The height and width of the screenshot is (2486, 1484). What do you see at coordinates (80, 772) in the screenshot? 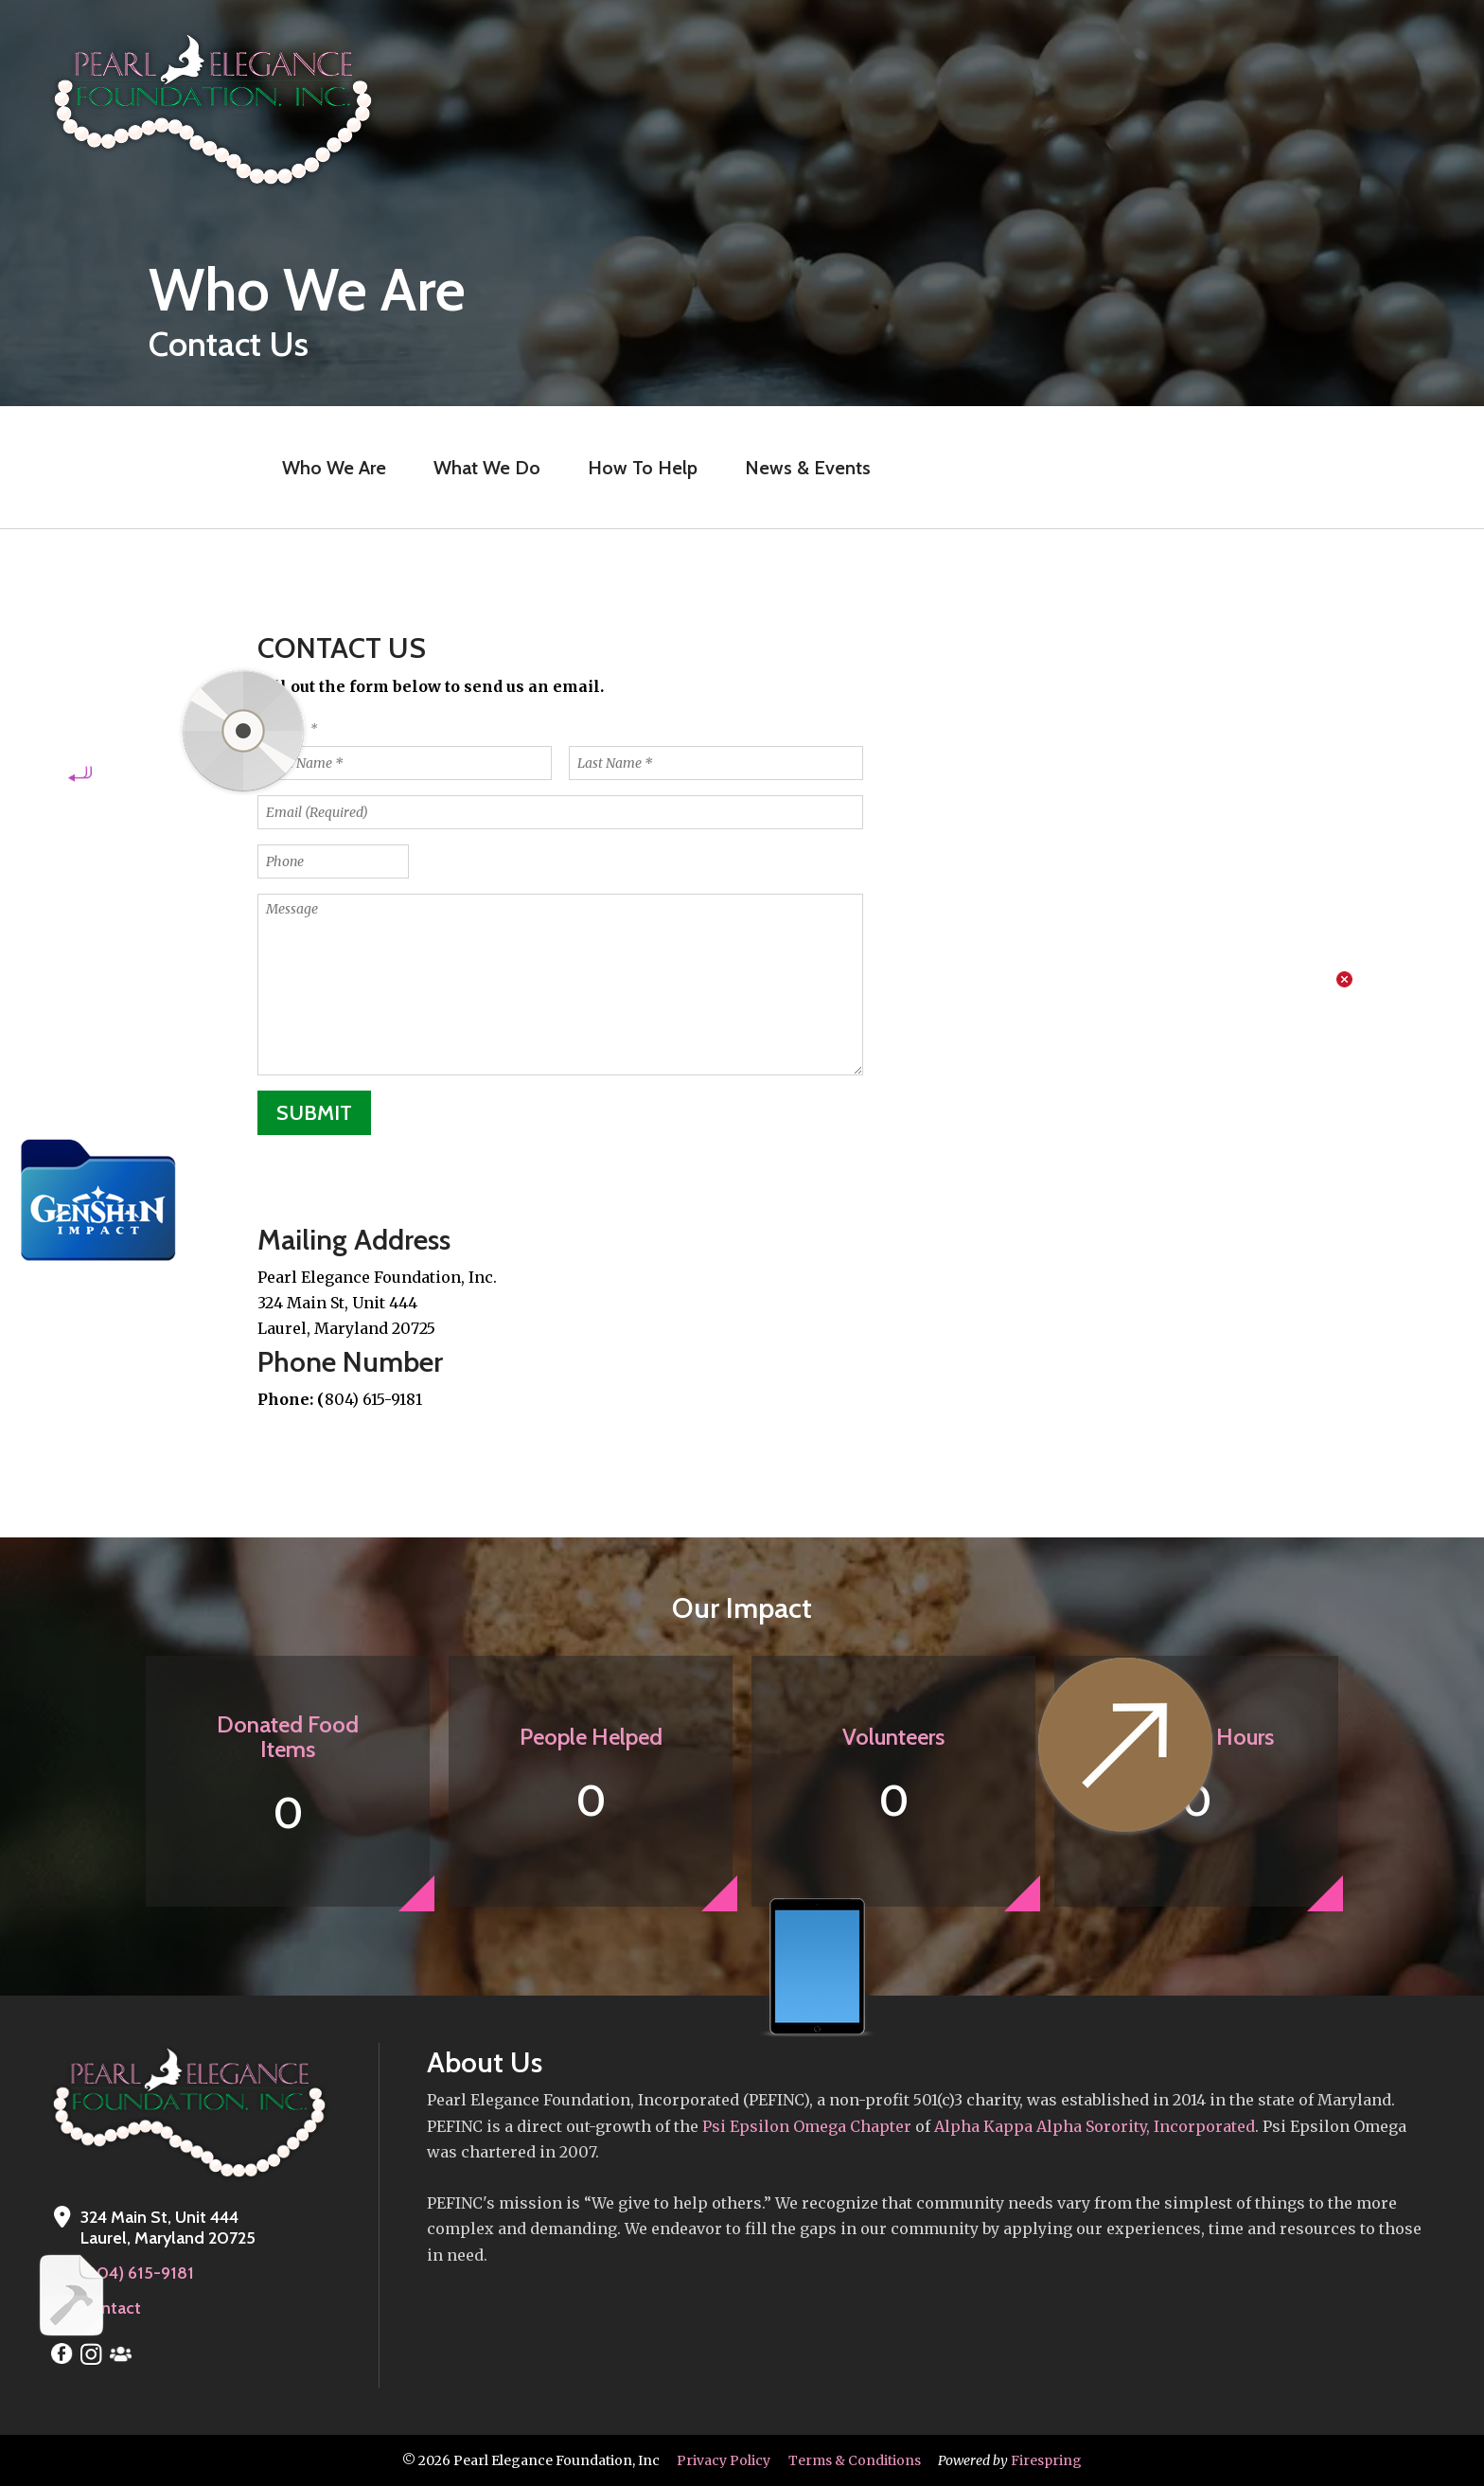
I see `reply to all recipients in an email thread` at bounding box center [80, 772].